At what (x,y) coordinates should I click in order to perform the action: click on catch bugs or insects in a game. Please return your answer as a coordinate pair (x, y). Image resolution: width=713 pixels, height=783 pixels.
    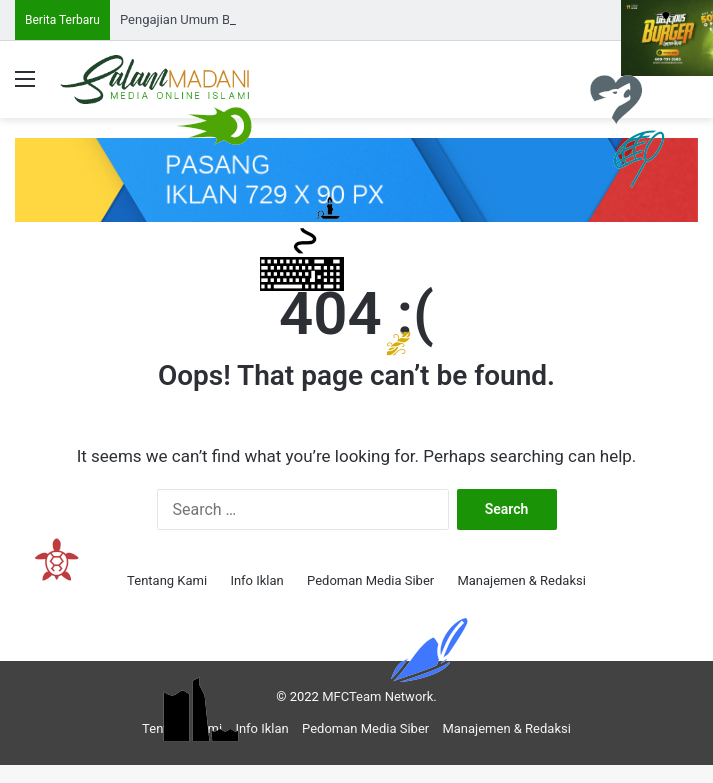
    Looking at the image, I should click on (639, 159).